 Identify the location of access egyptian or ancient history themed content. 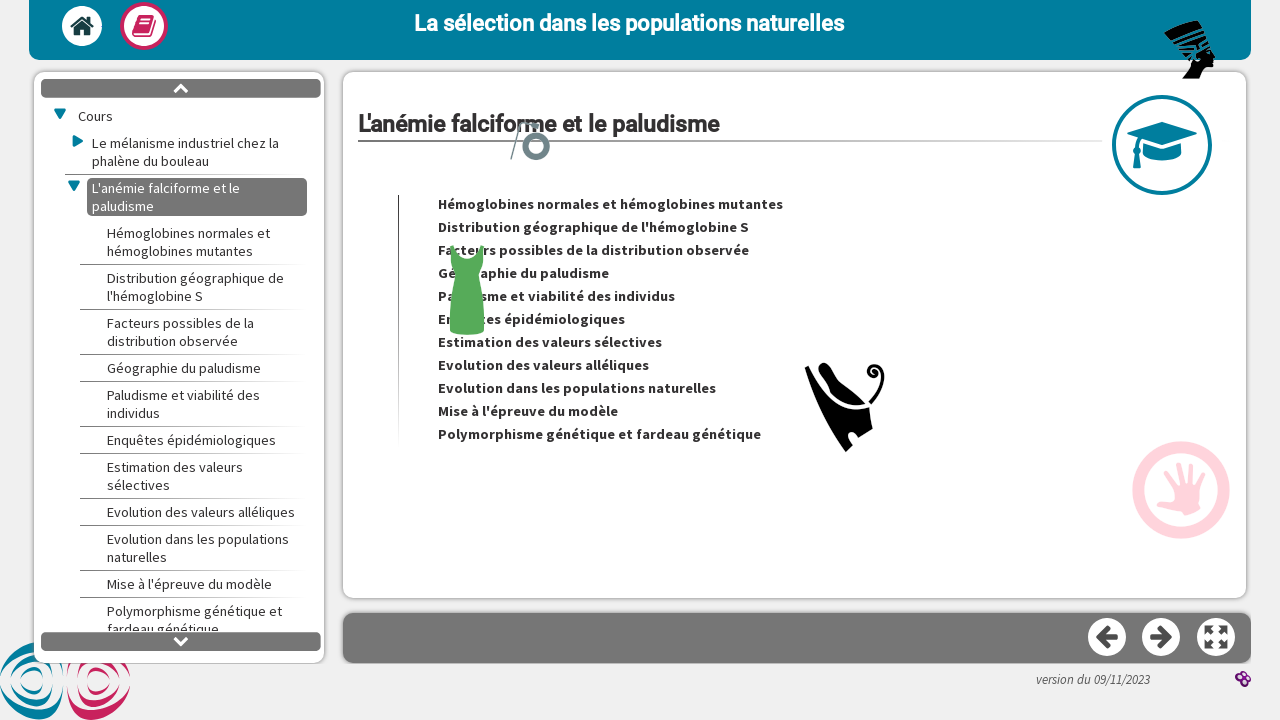
(1189, 49).